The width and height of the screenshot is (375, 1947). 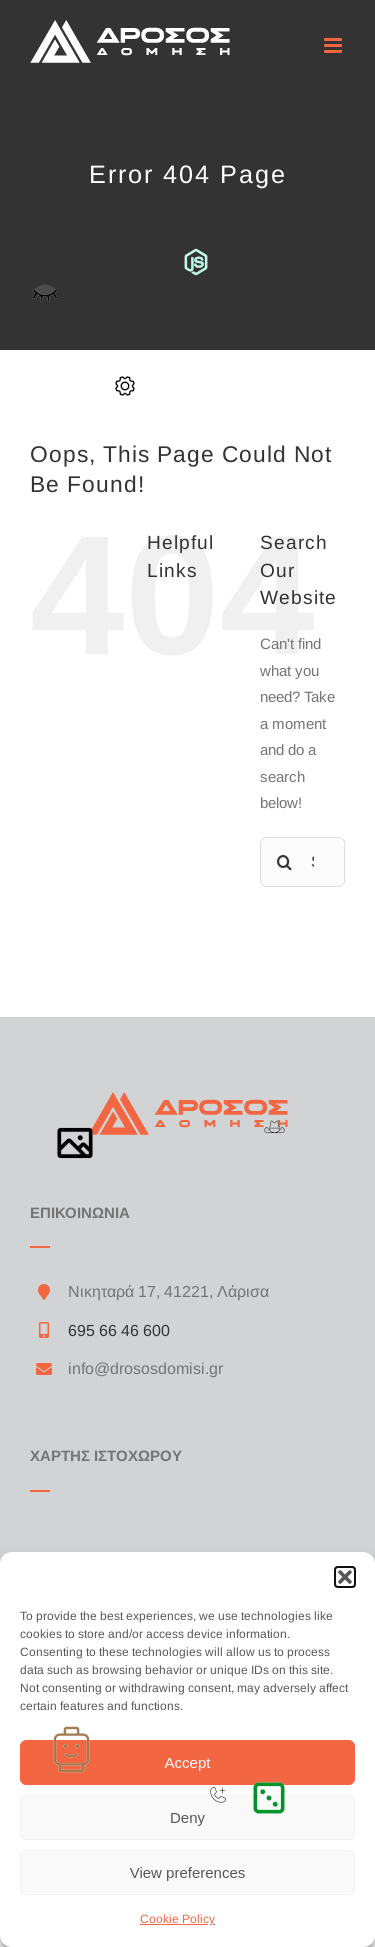 I want to click on select cowboy hat avatar or profile accessory, so click(x=274, y=1127).